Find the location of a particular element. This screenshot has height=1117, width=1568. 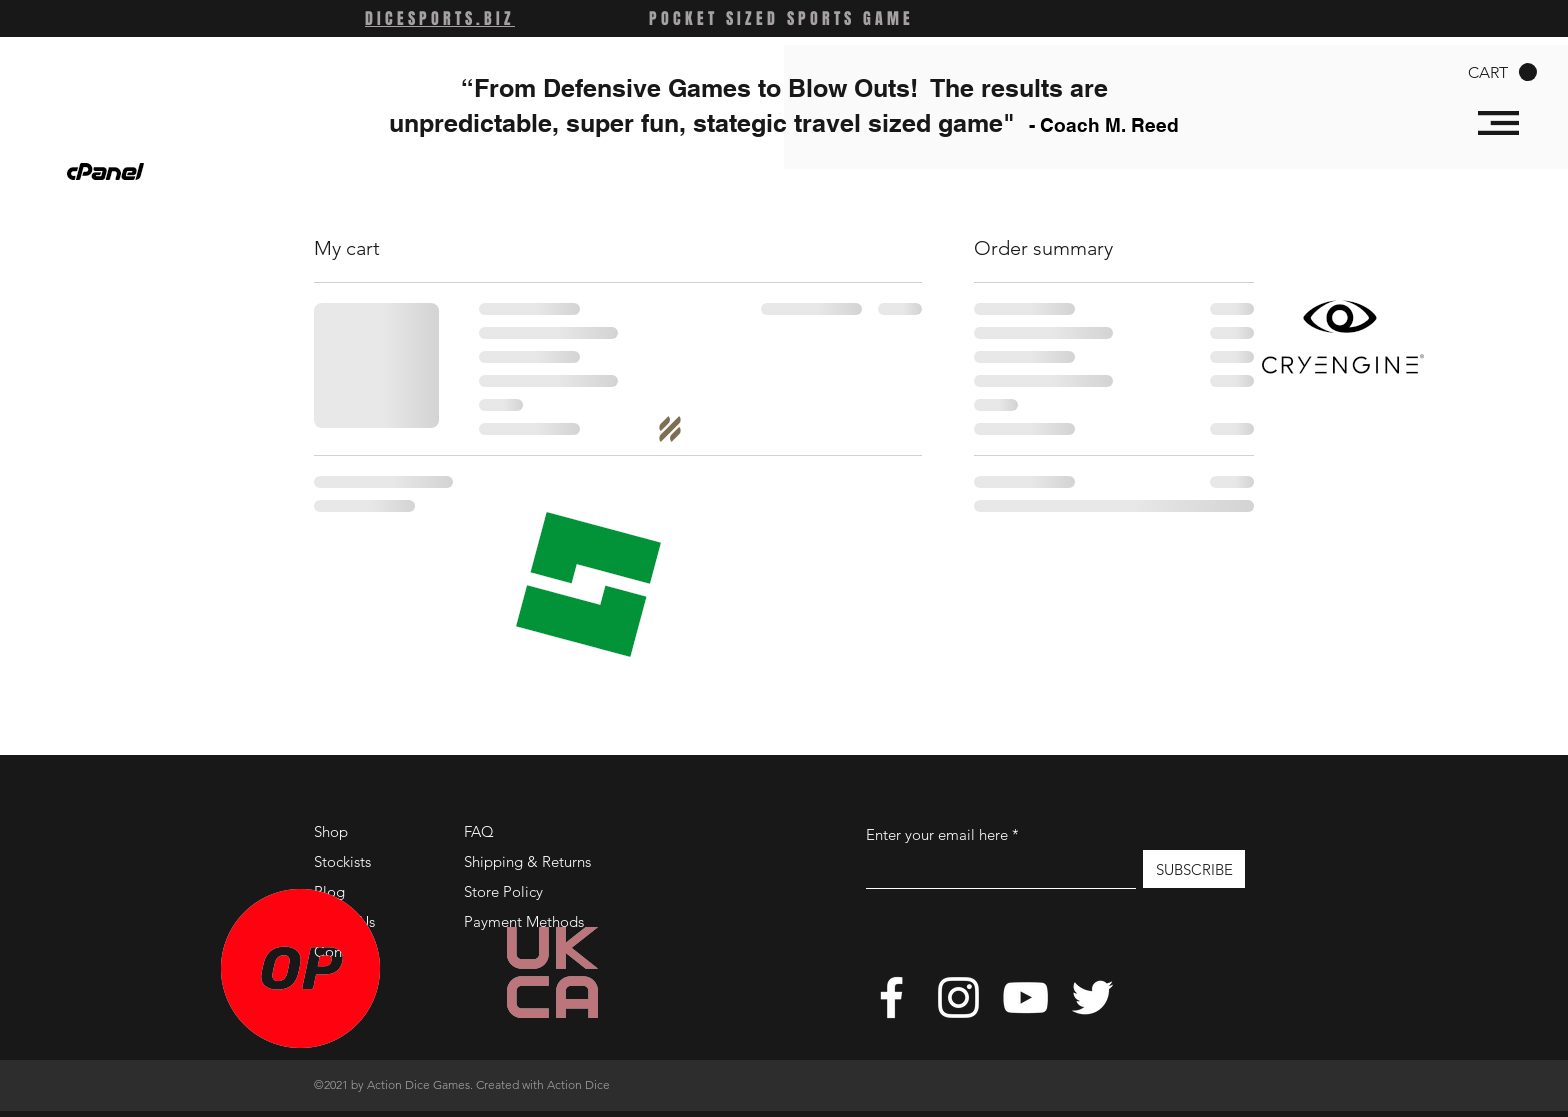

access cPanel web hosting control panel is located at coordinates (105, 171).